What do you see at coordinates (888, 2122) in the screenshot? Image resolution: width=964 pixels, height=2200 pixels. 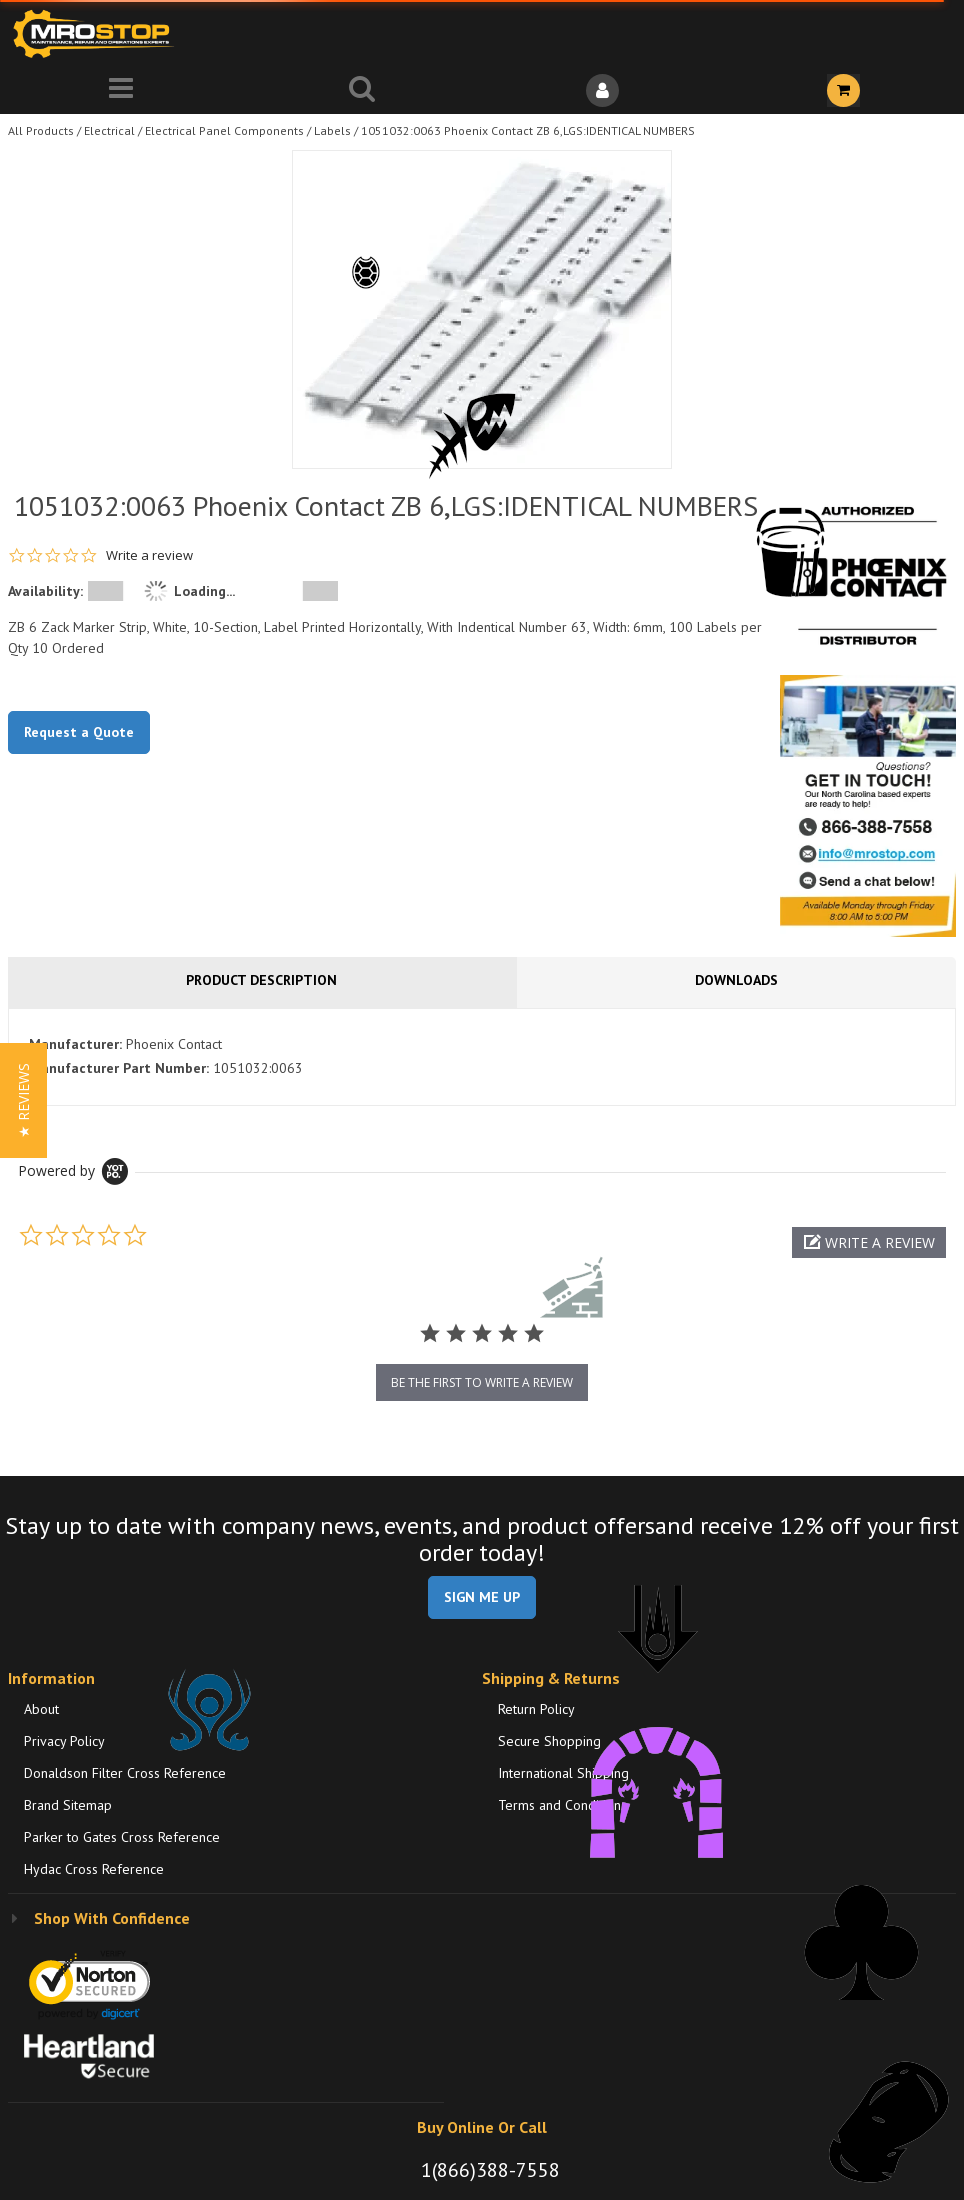 I see `select potato as a game resource or ingredient` at bounding box center [888, 2122].